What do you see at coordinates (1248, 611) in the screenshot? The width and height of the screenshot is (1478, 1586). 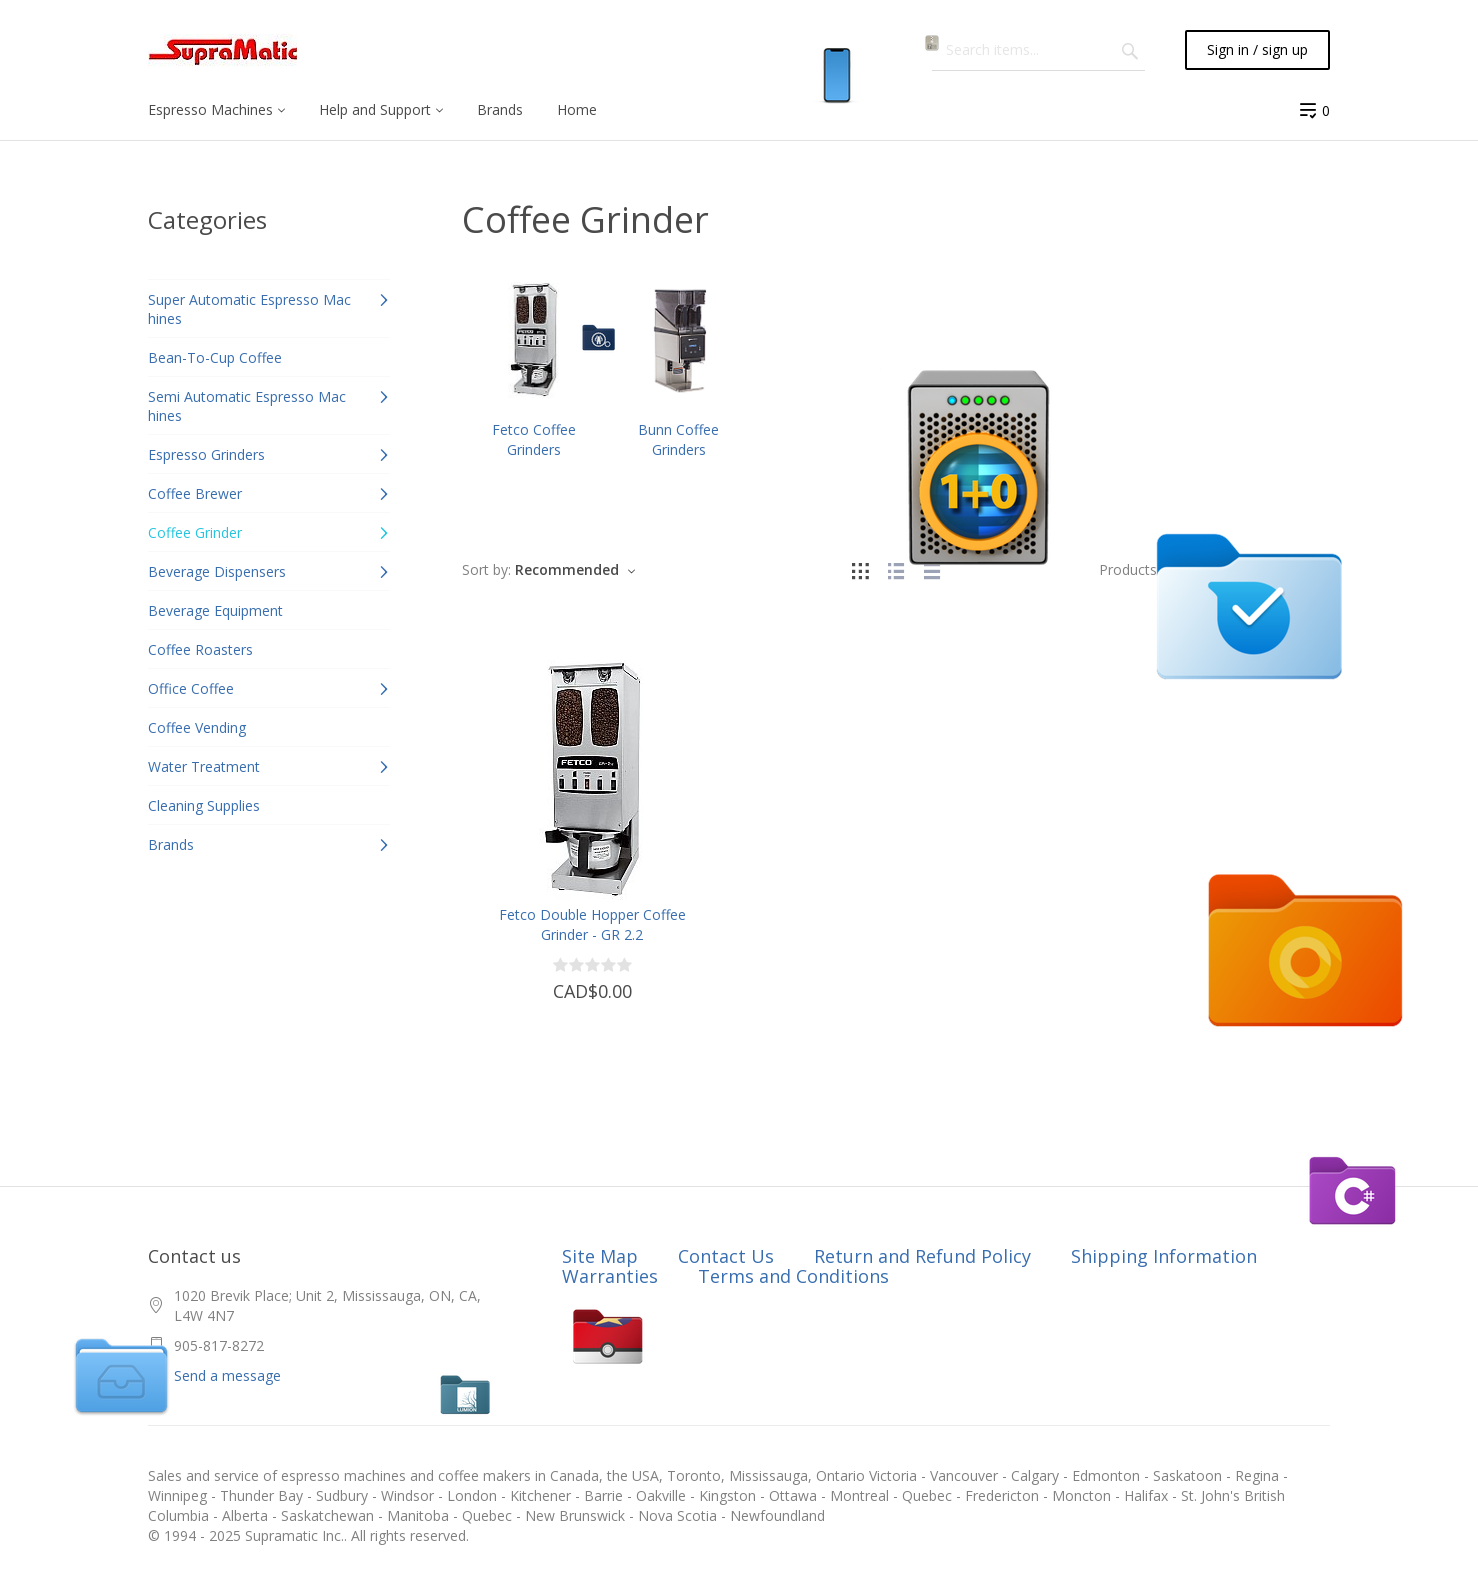 I see `open microsoft kaizala files folder` at bounding box center [1248, 611].